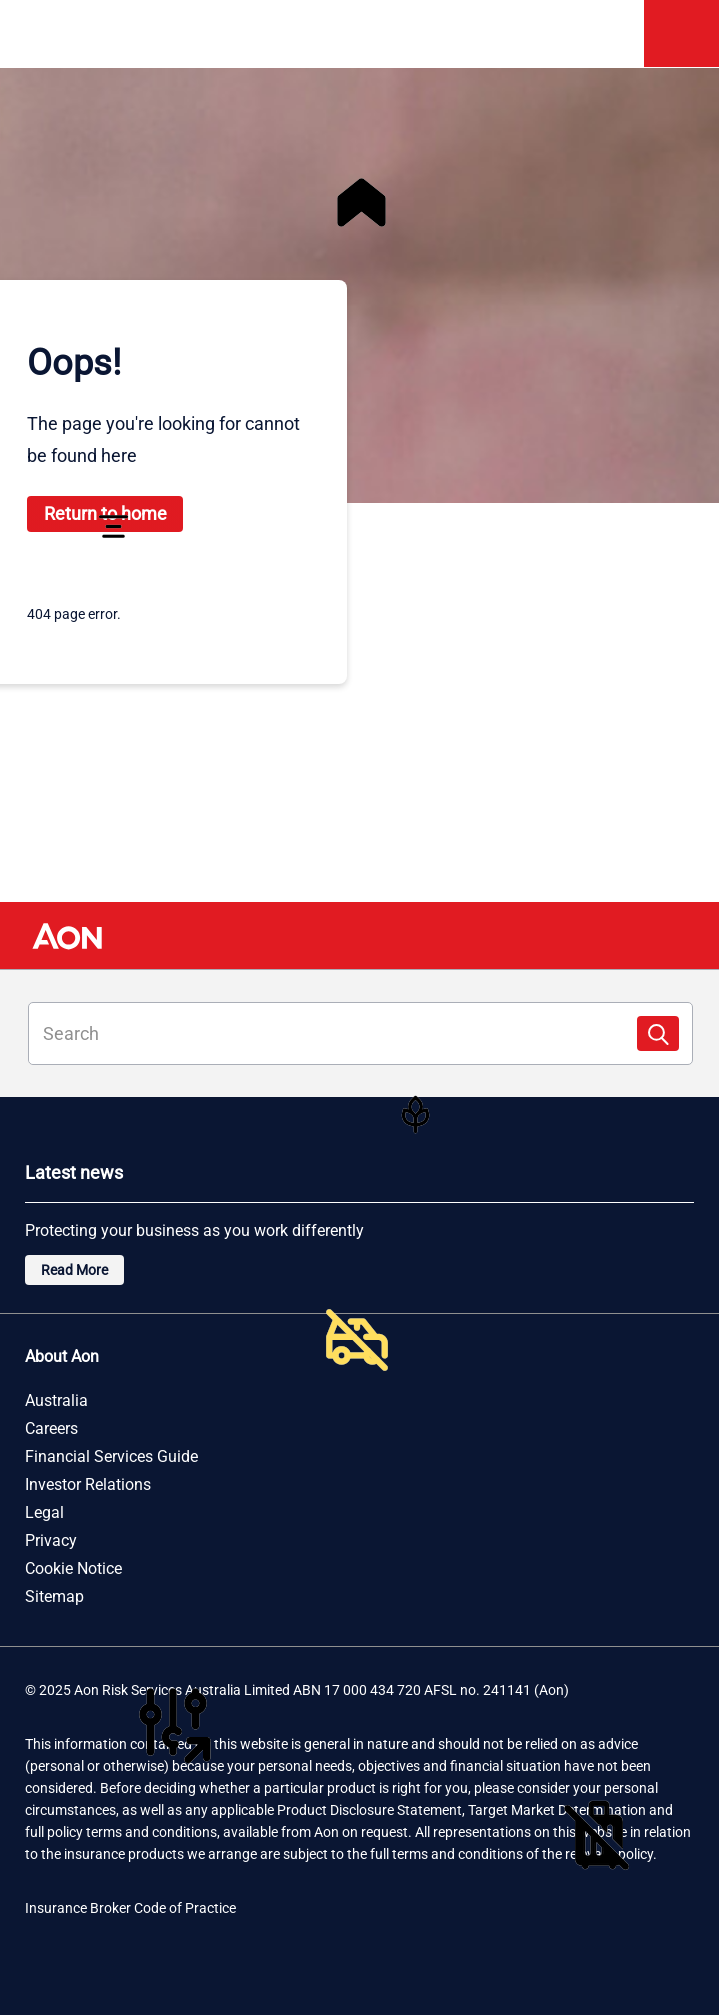  I want to click on upvote or promote content, so click(361, 202).